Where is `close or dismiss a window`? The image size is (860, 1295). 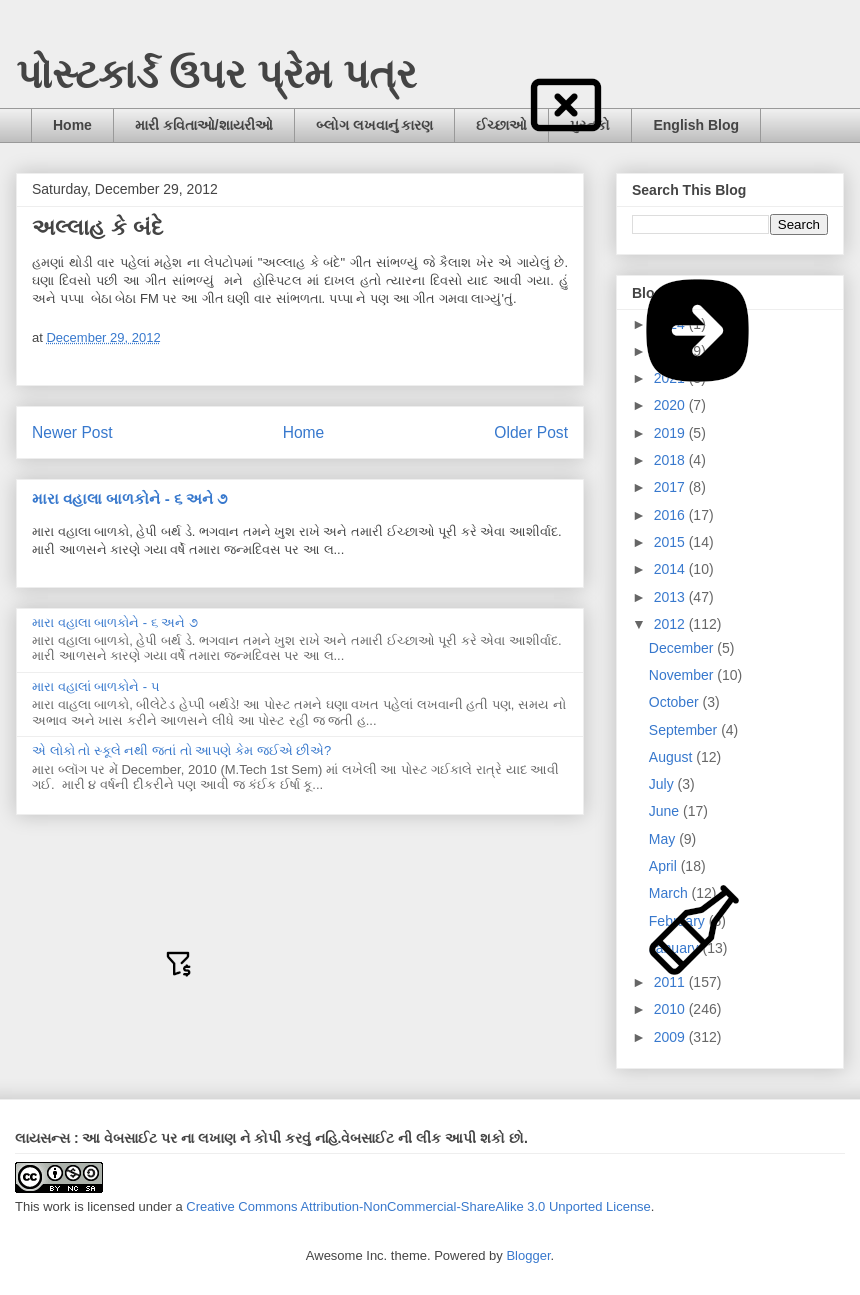 close or dismiss a window is located at coordinates (566, 105).